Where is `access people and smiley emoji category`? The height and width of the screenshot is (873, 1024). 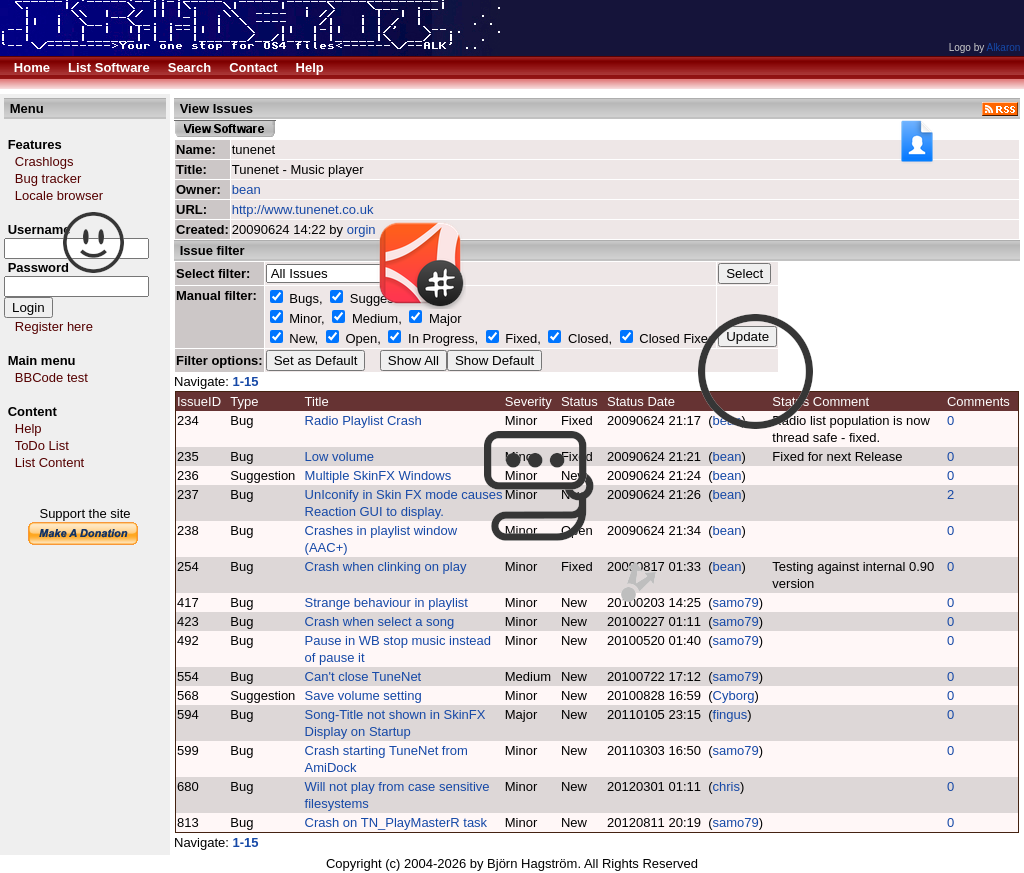
access people and smiley emoji category is located at coordinates (93, 242).